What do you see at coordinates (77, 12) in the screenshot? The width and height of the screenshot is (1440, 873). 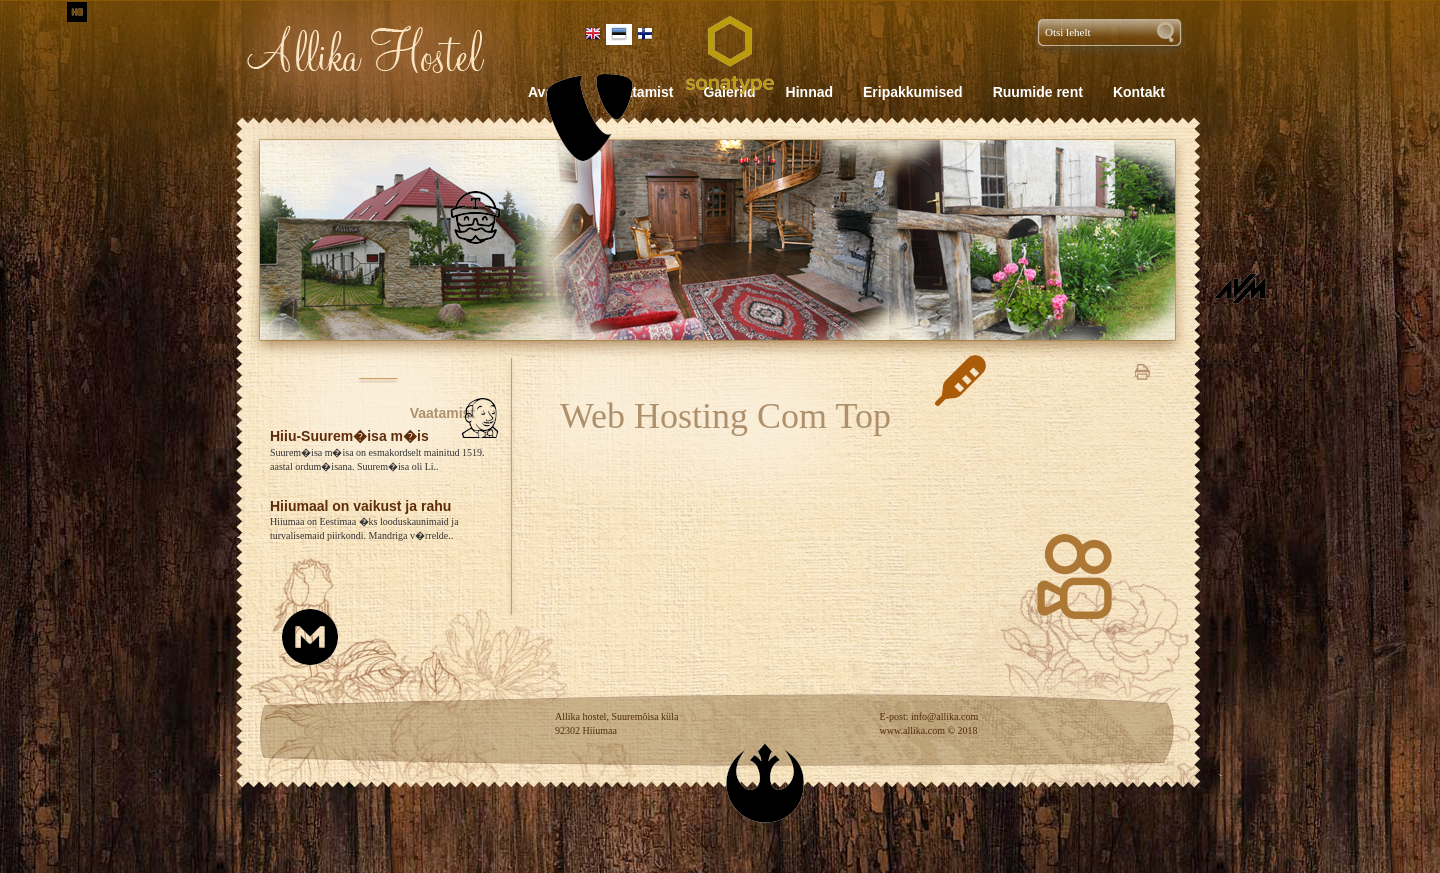 I see `link to HackerRank profile` at bounding box center [77, 12].